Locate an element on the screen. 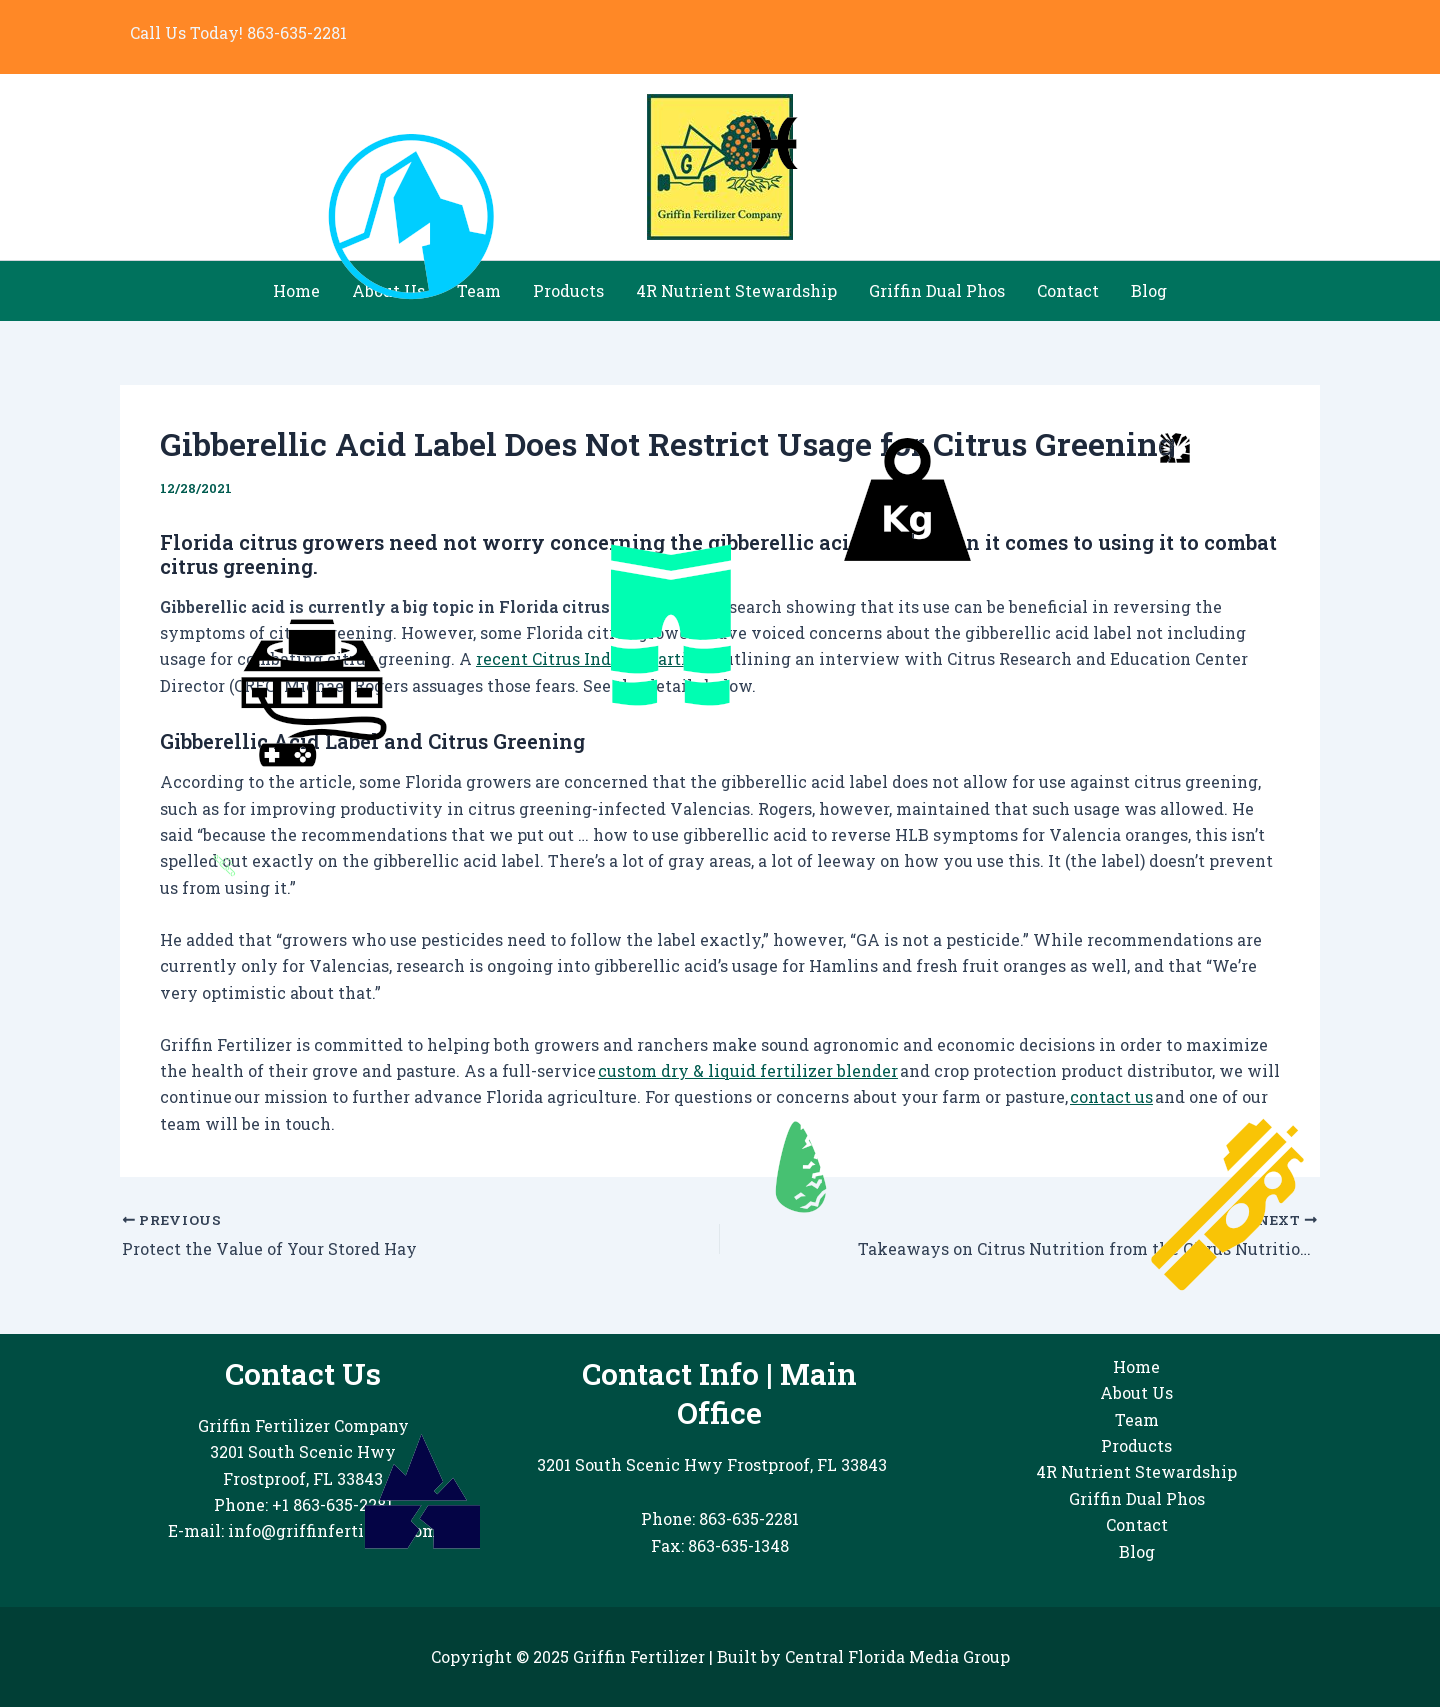 The image size is (1440, 1707). explore valley or mountain terrain is located at coordinates (422, 1491).